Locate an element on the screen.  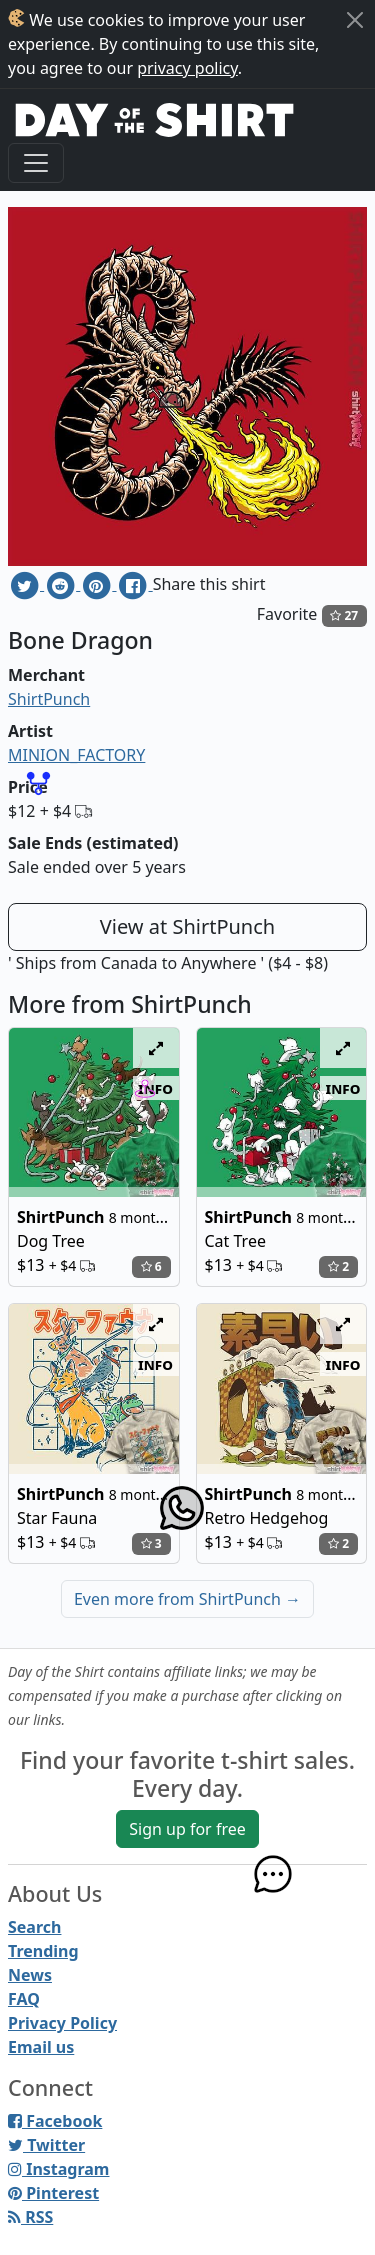
open WhatsApp messaging app is located at coordinates (182, 1508).